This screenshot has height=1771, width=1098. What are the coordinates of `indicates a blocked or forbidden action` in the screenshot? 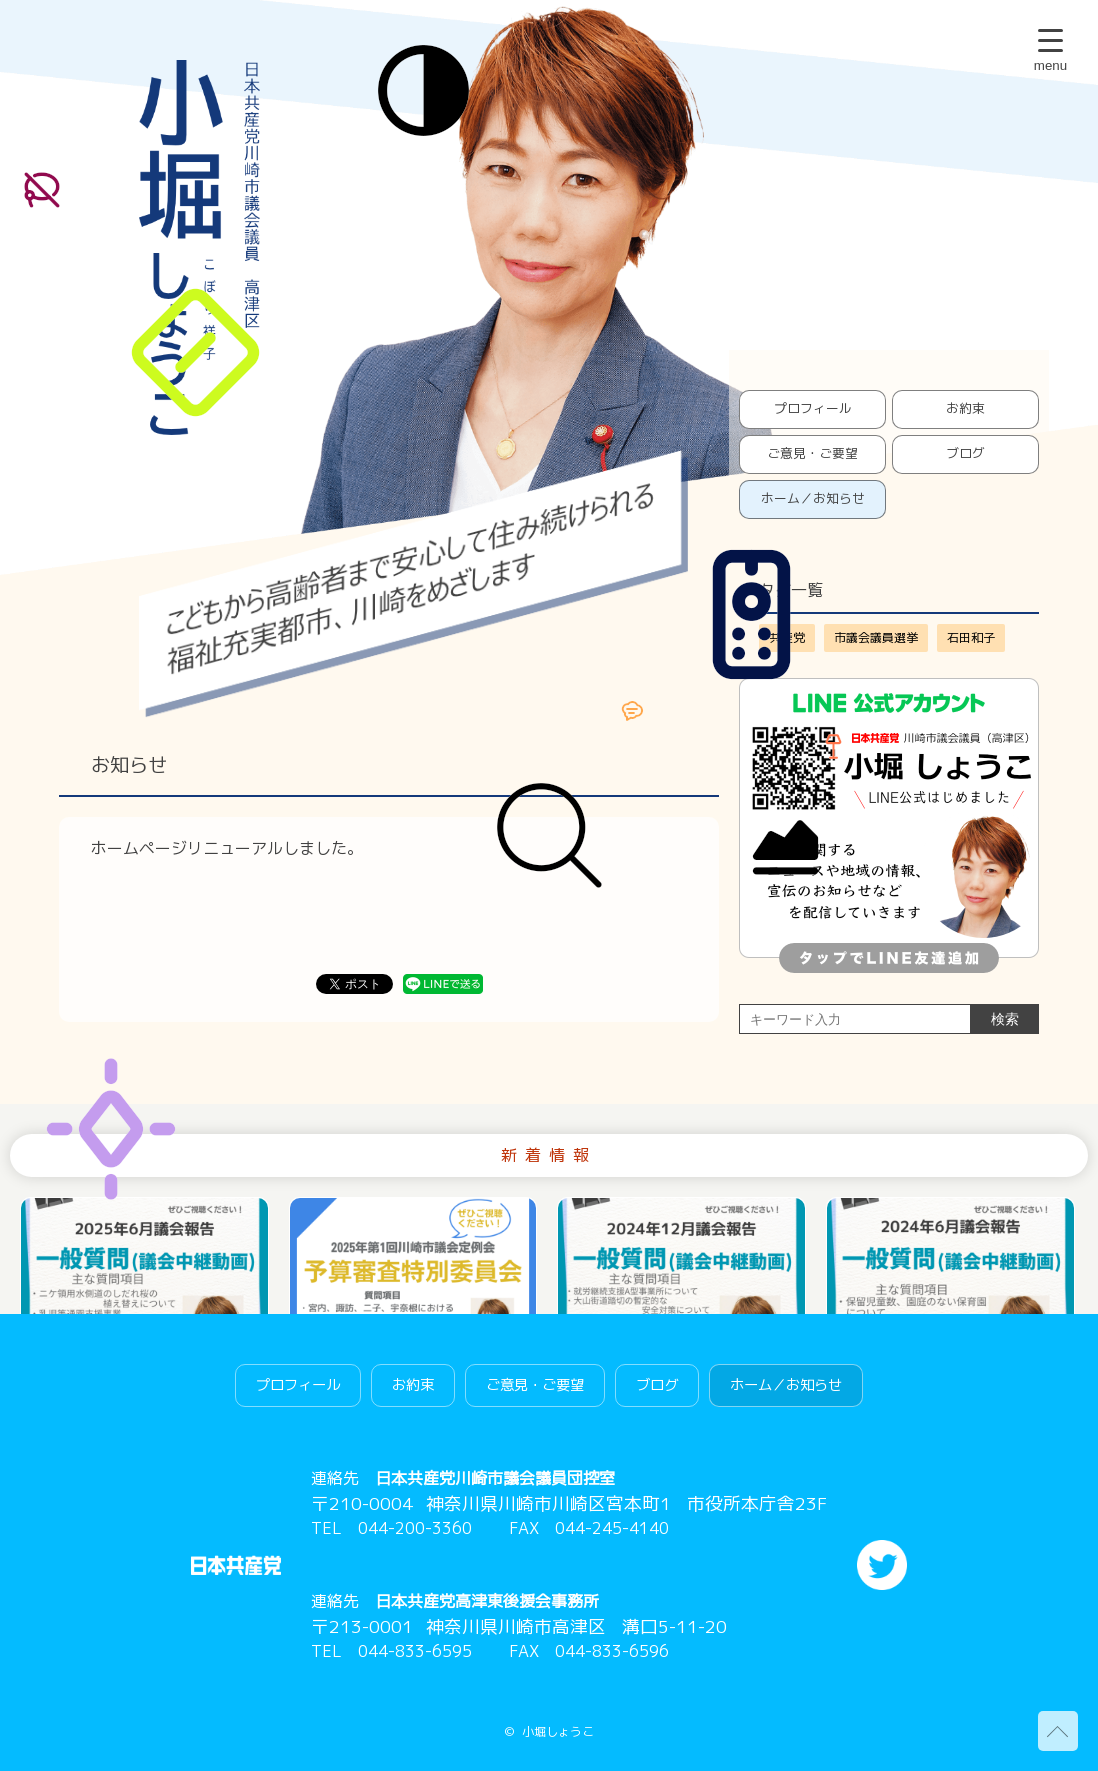 It's located at (195, 352).